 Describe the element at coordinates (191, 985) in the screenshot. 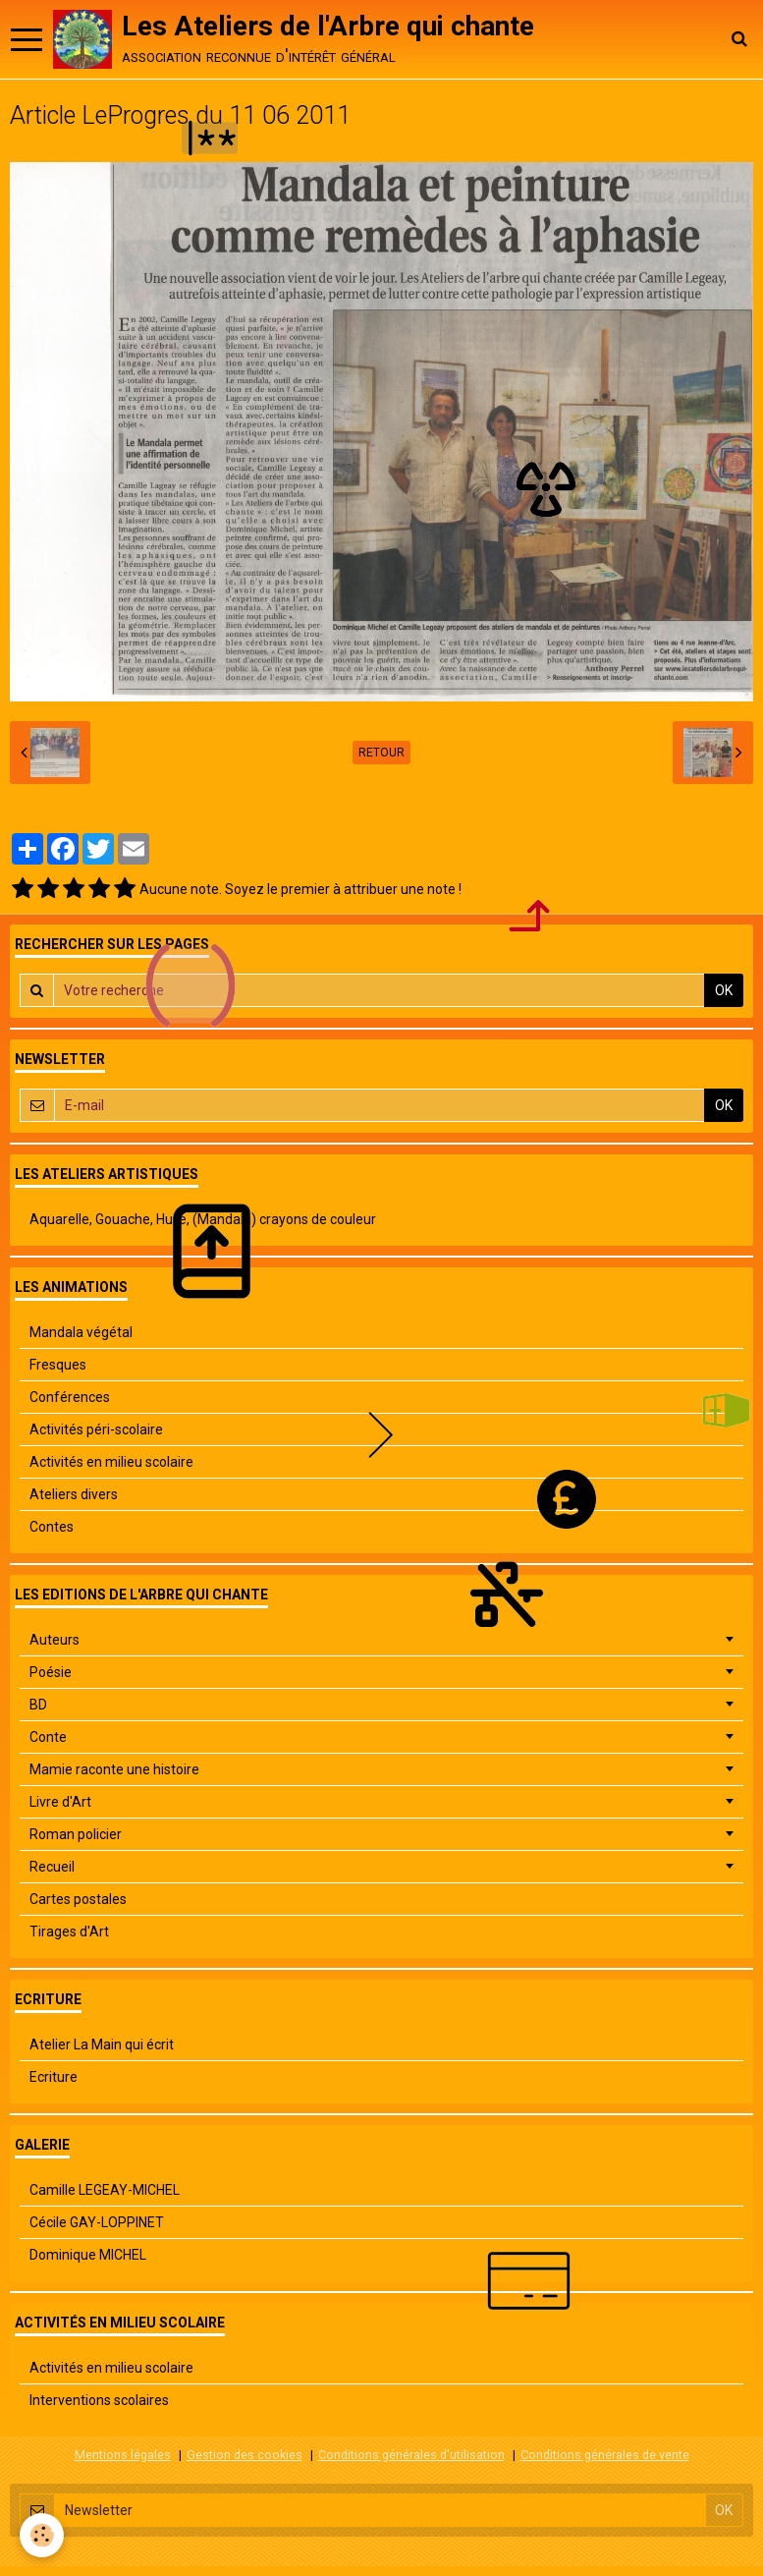

I see `insert parentheses in text or code` at that location.